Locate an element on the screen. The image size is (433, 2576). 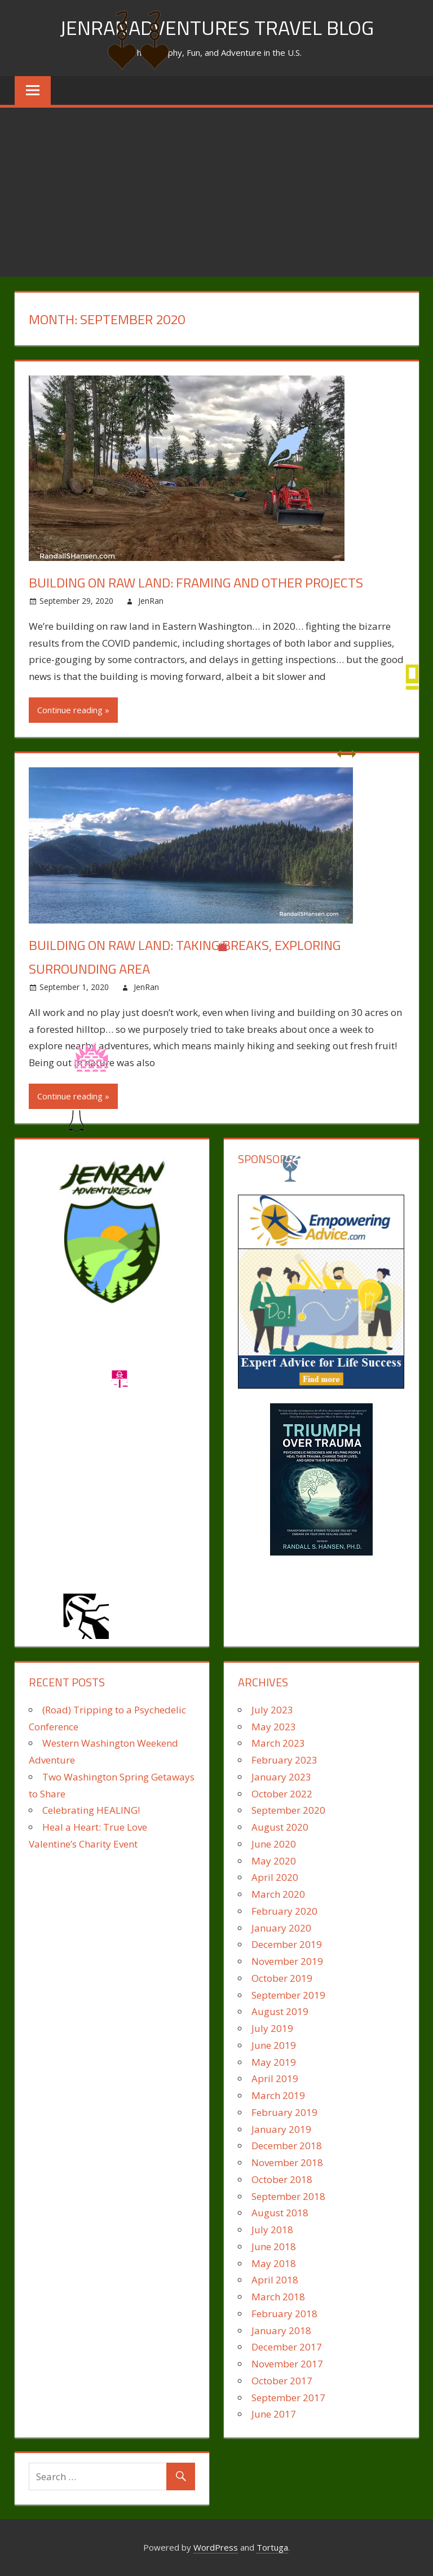
activate a power-up or special ability is located at coordinates (86, 1616).